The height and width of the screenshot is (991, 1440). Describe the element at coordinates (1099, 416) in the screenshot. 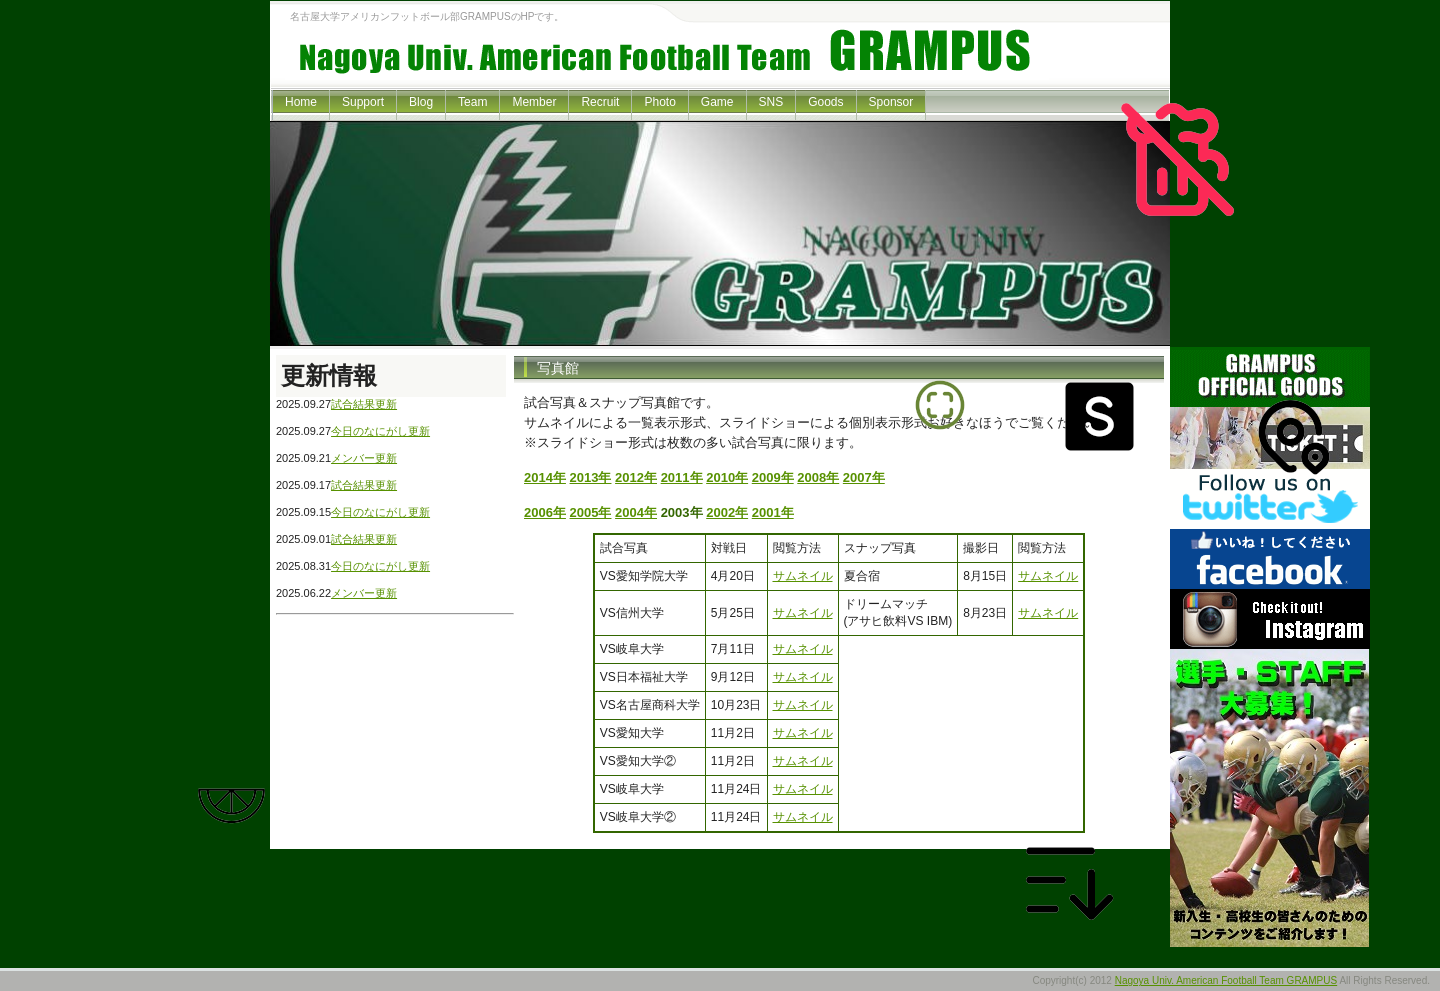

I see `stripe payment integration` at that location.